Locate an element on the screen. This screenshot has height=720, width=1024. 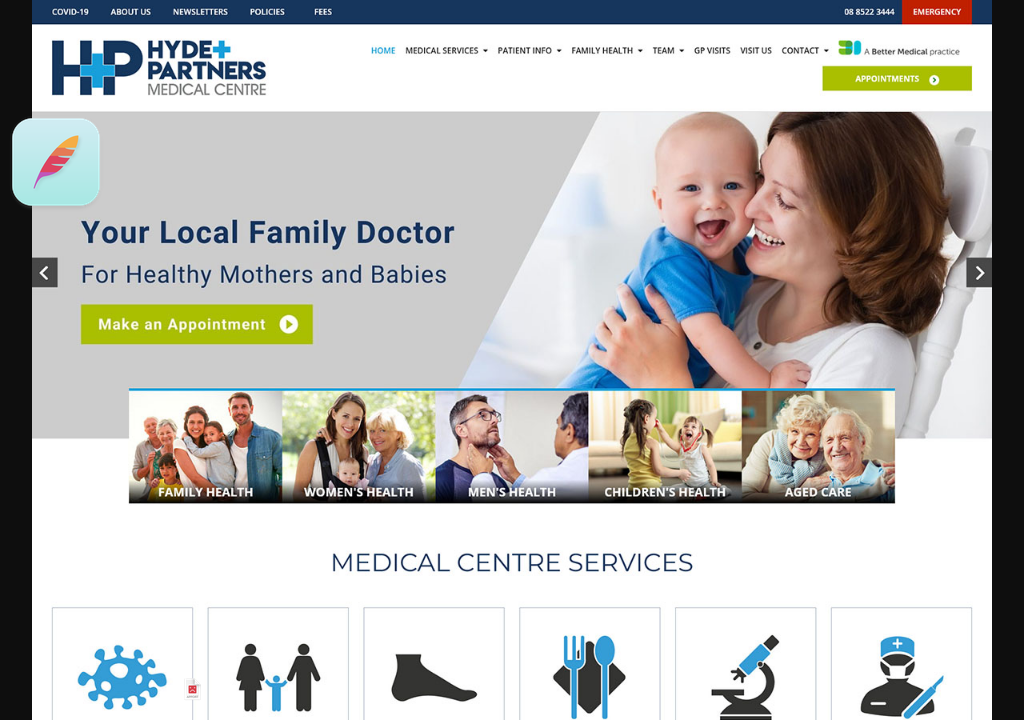
launch apache jmeter application is located at coordinates (56, 162).